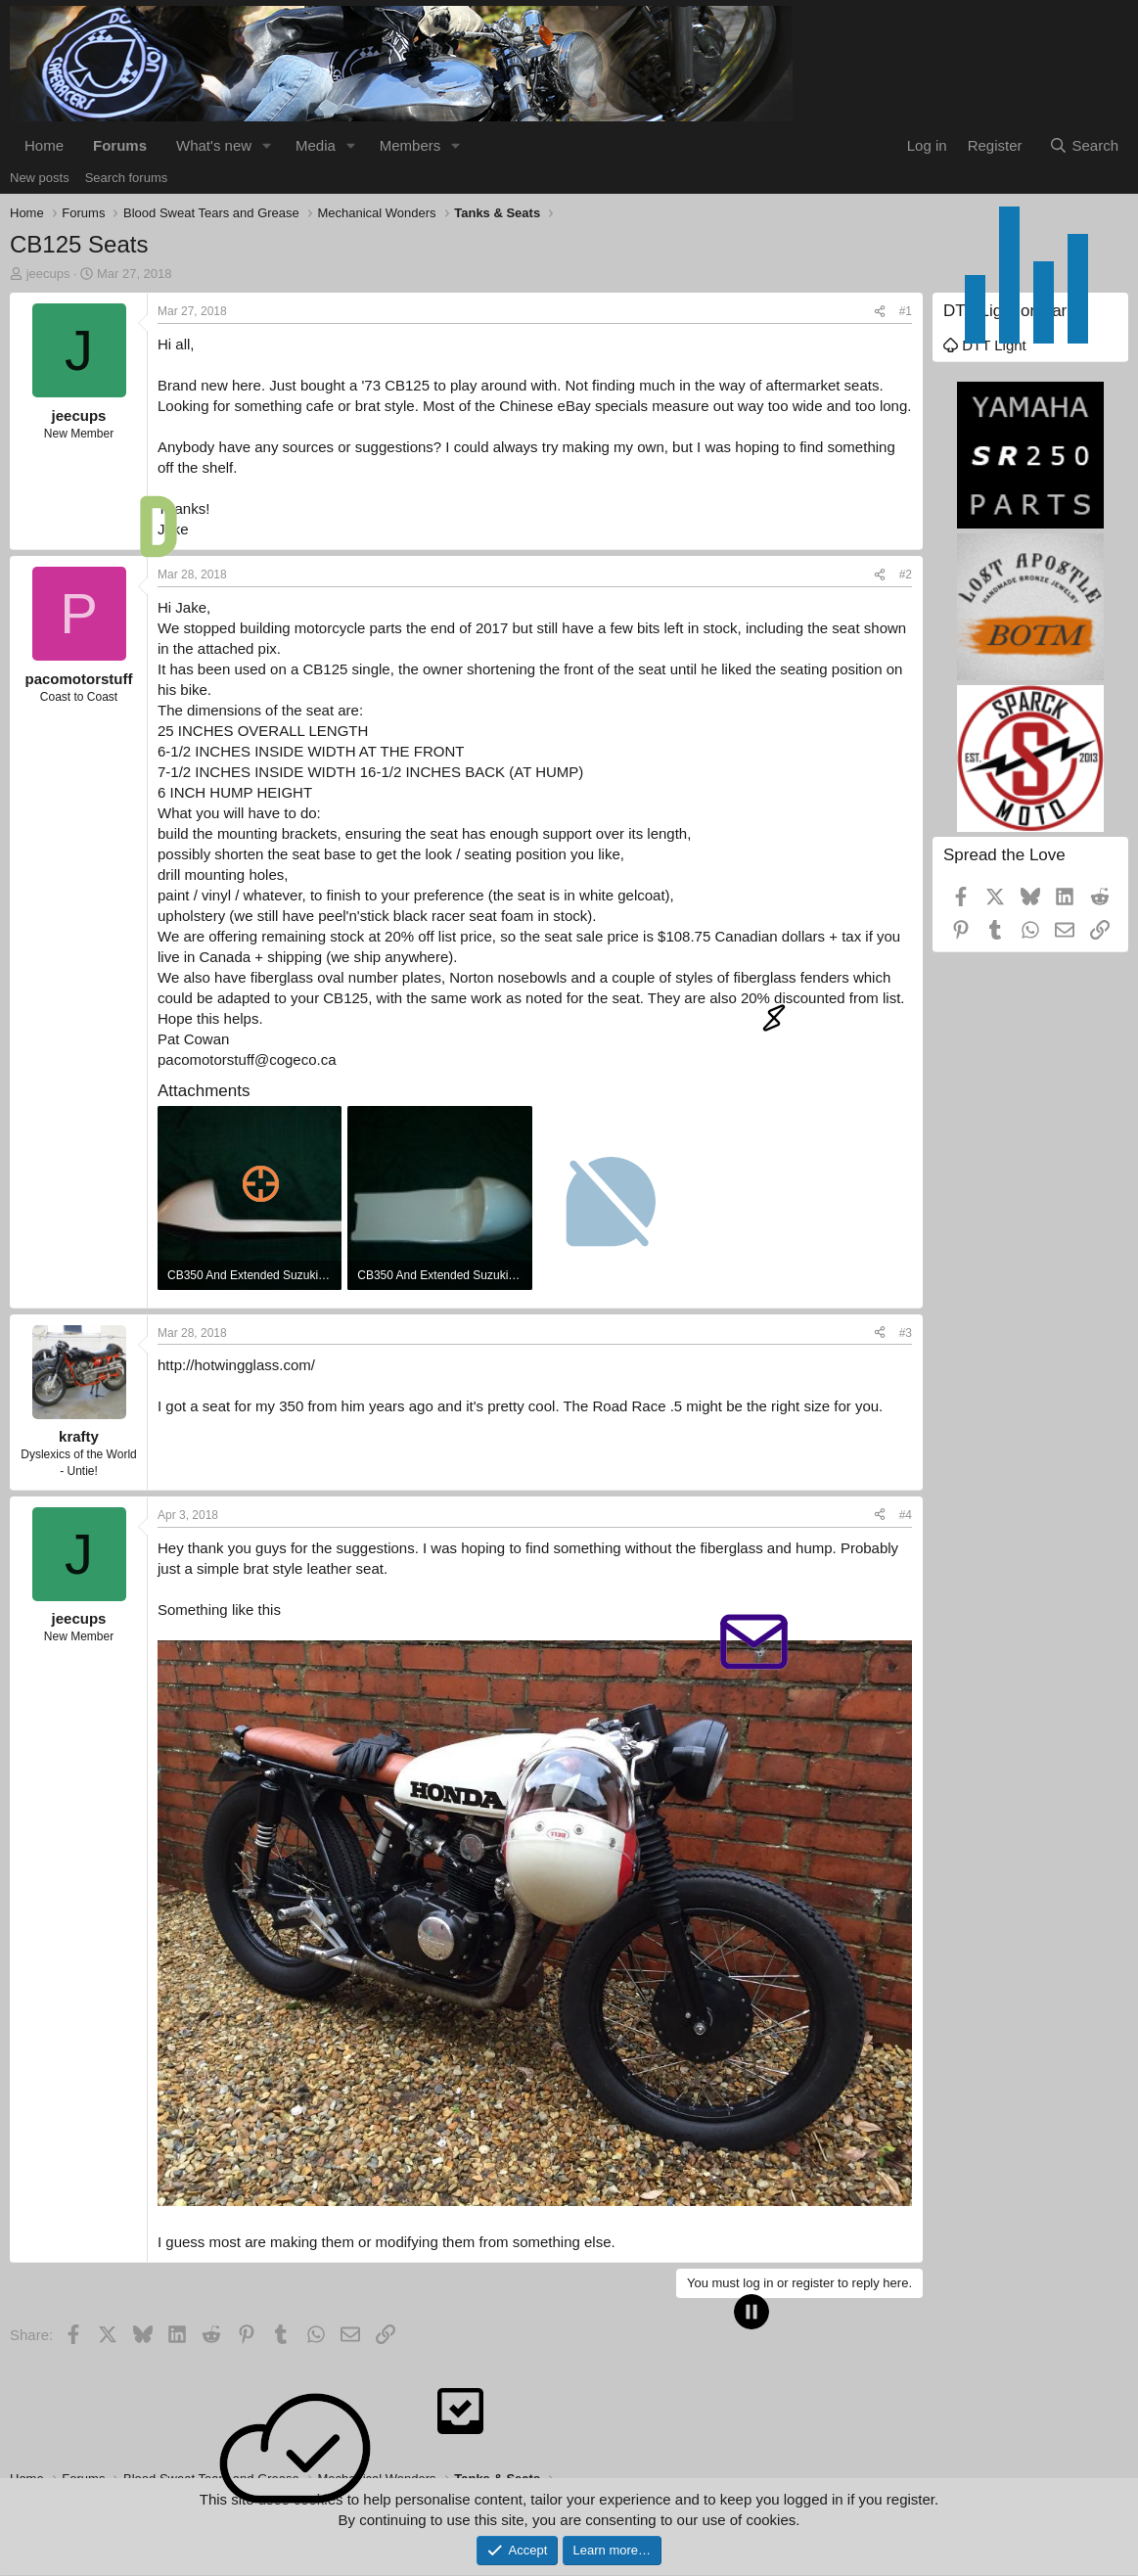  I want to click on view analytics or statistics, so click(1026, 275).